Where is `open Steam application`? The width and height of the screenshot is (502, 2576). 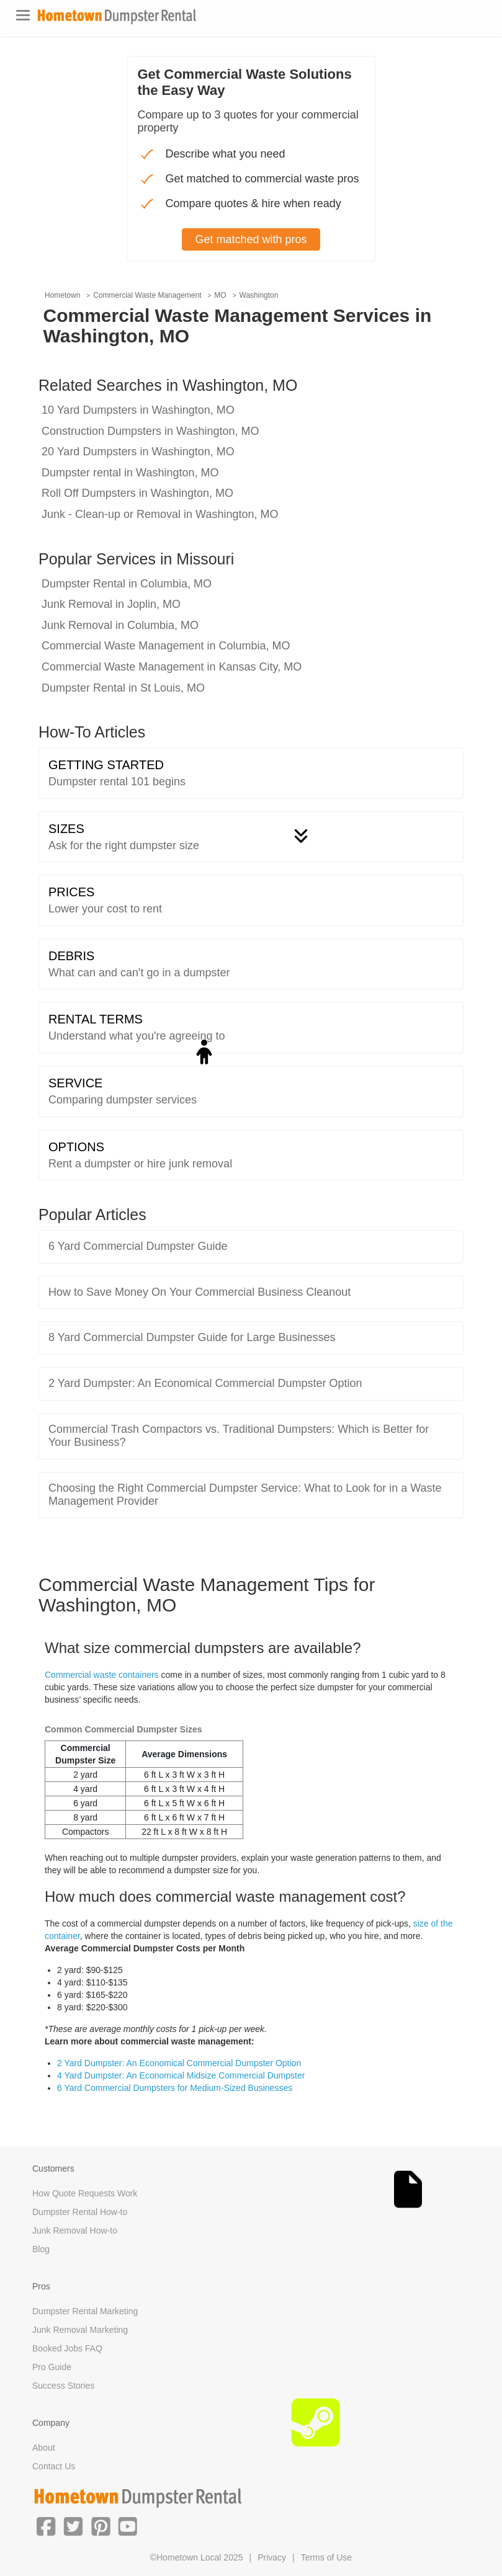 open Steam application is located at coordinates (315, 2422).